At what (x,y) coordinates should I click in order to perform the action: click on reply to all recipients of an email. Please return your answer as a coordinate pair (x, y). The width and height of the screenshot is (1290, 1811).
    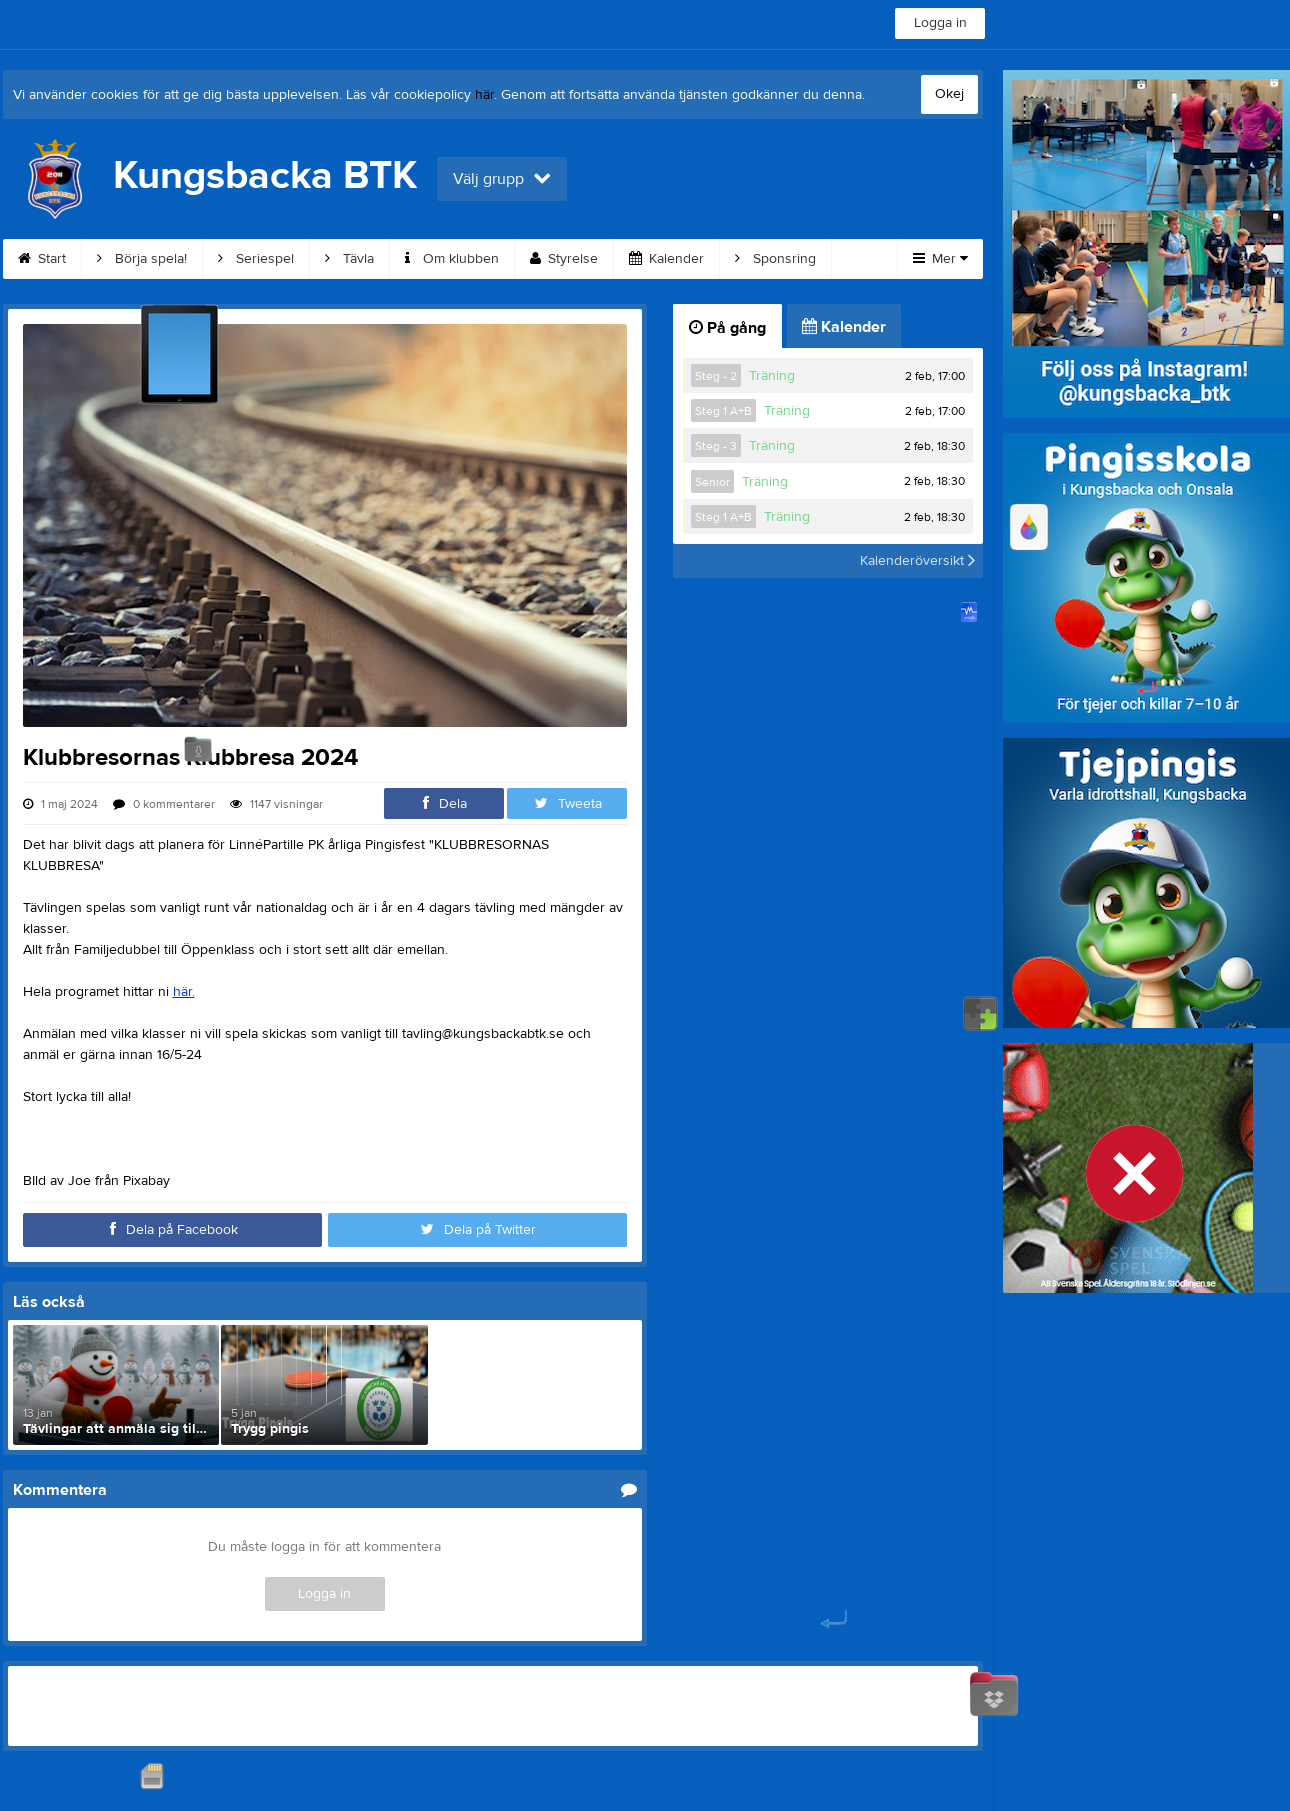
    Looking at the image, I should click on (1146, 686).